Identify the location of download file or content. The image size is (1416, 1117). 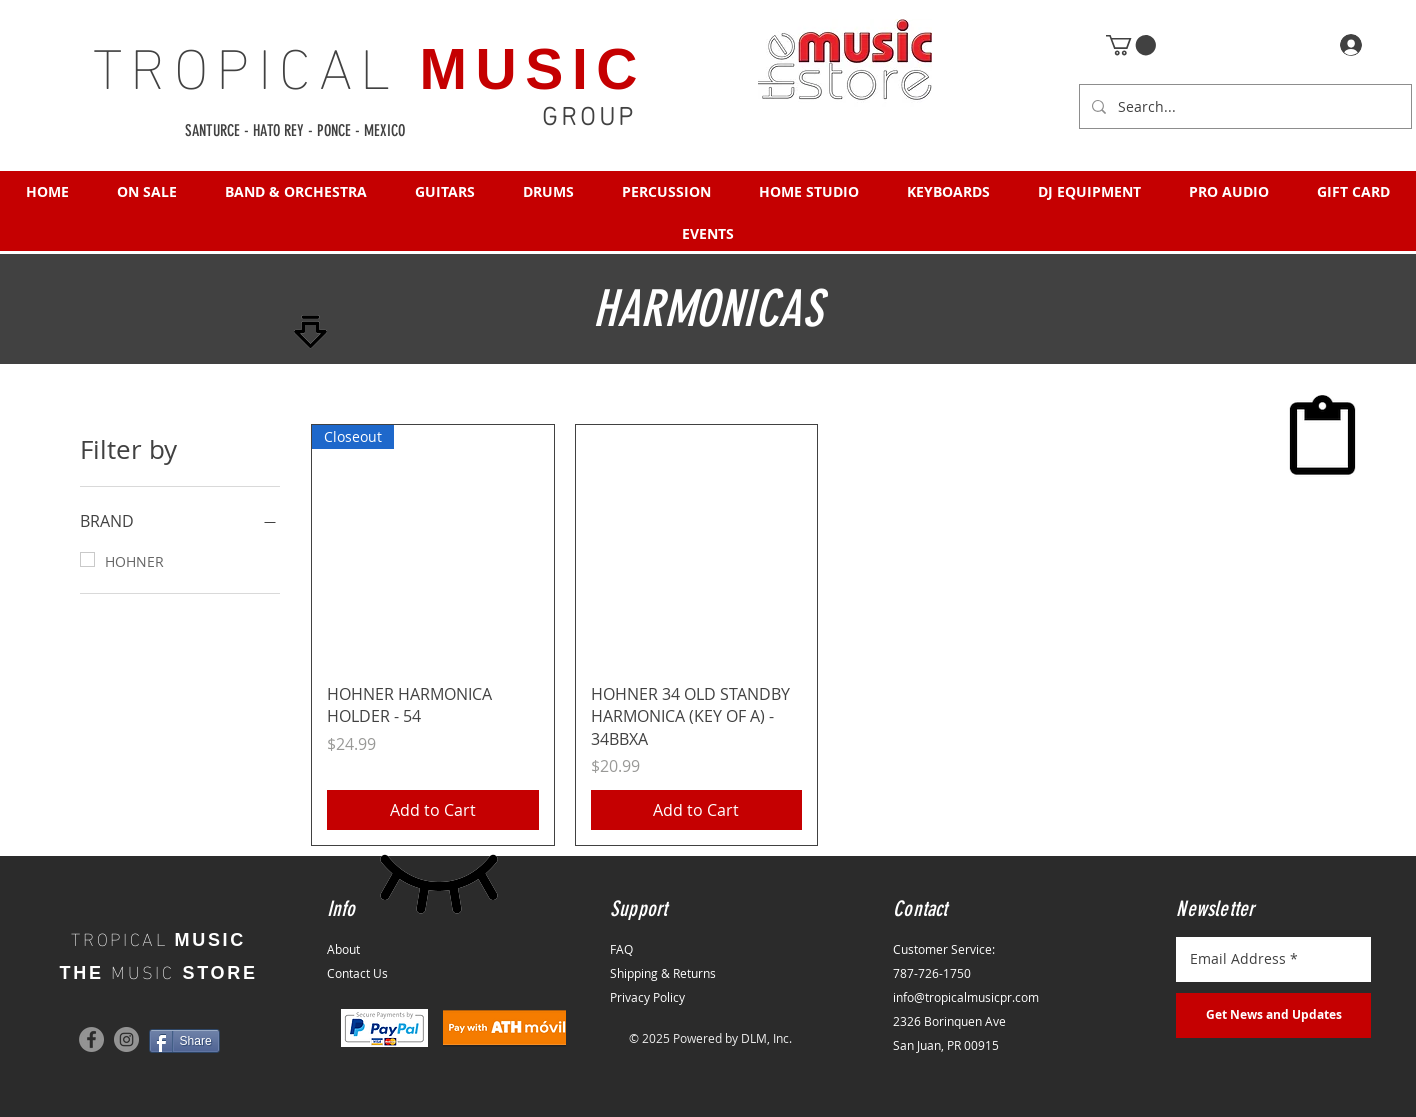
(310, 330).